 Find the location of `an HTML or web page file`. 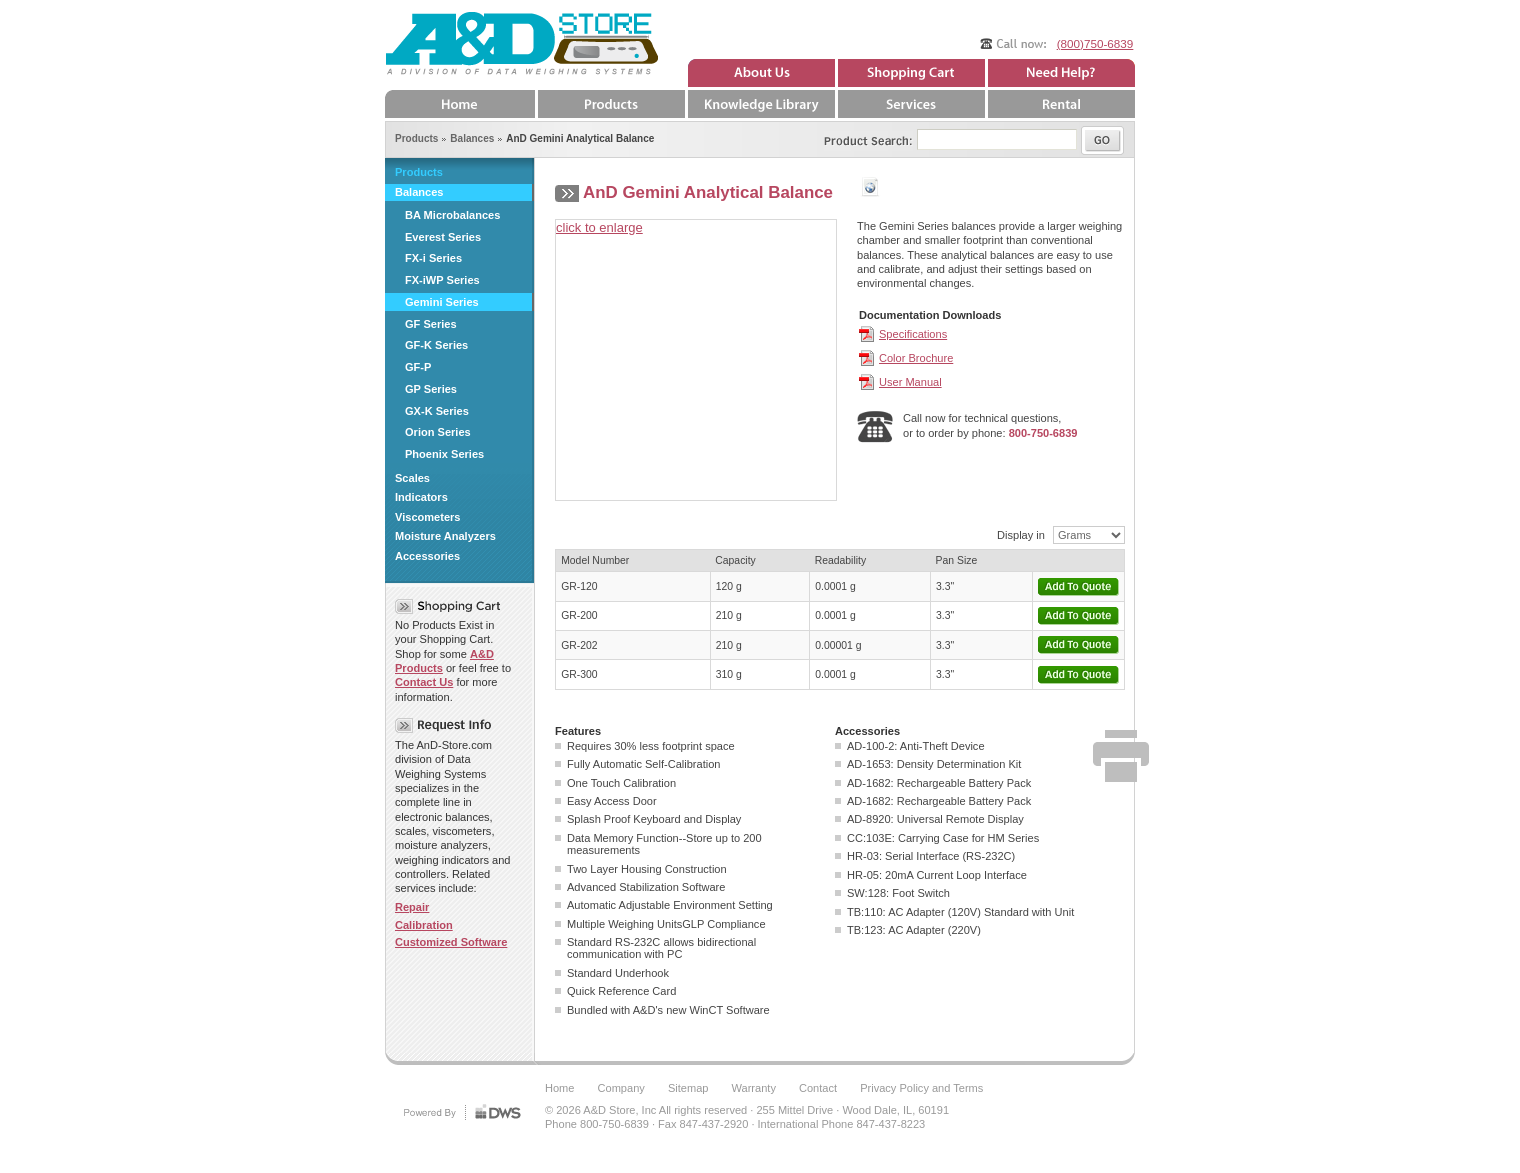

an HTML or web page file is located at coordinates (870, 186).